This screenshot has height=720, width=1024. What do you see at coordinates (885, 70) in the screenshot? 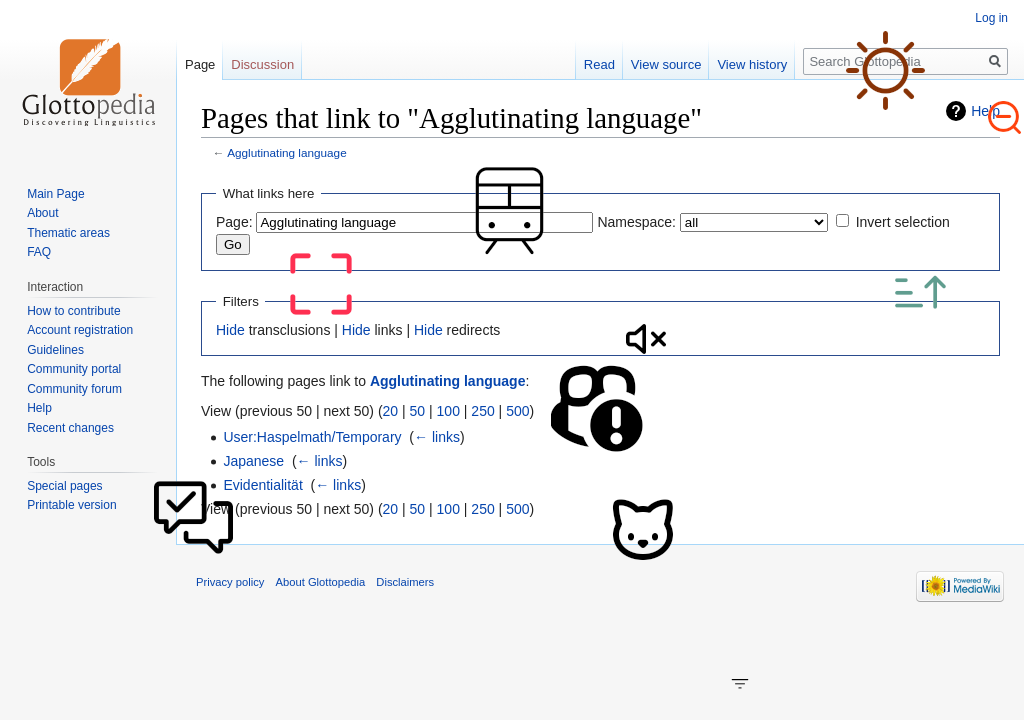
I see `switch to light mode` at bounding box center [885, 70].